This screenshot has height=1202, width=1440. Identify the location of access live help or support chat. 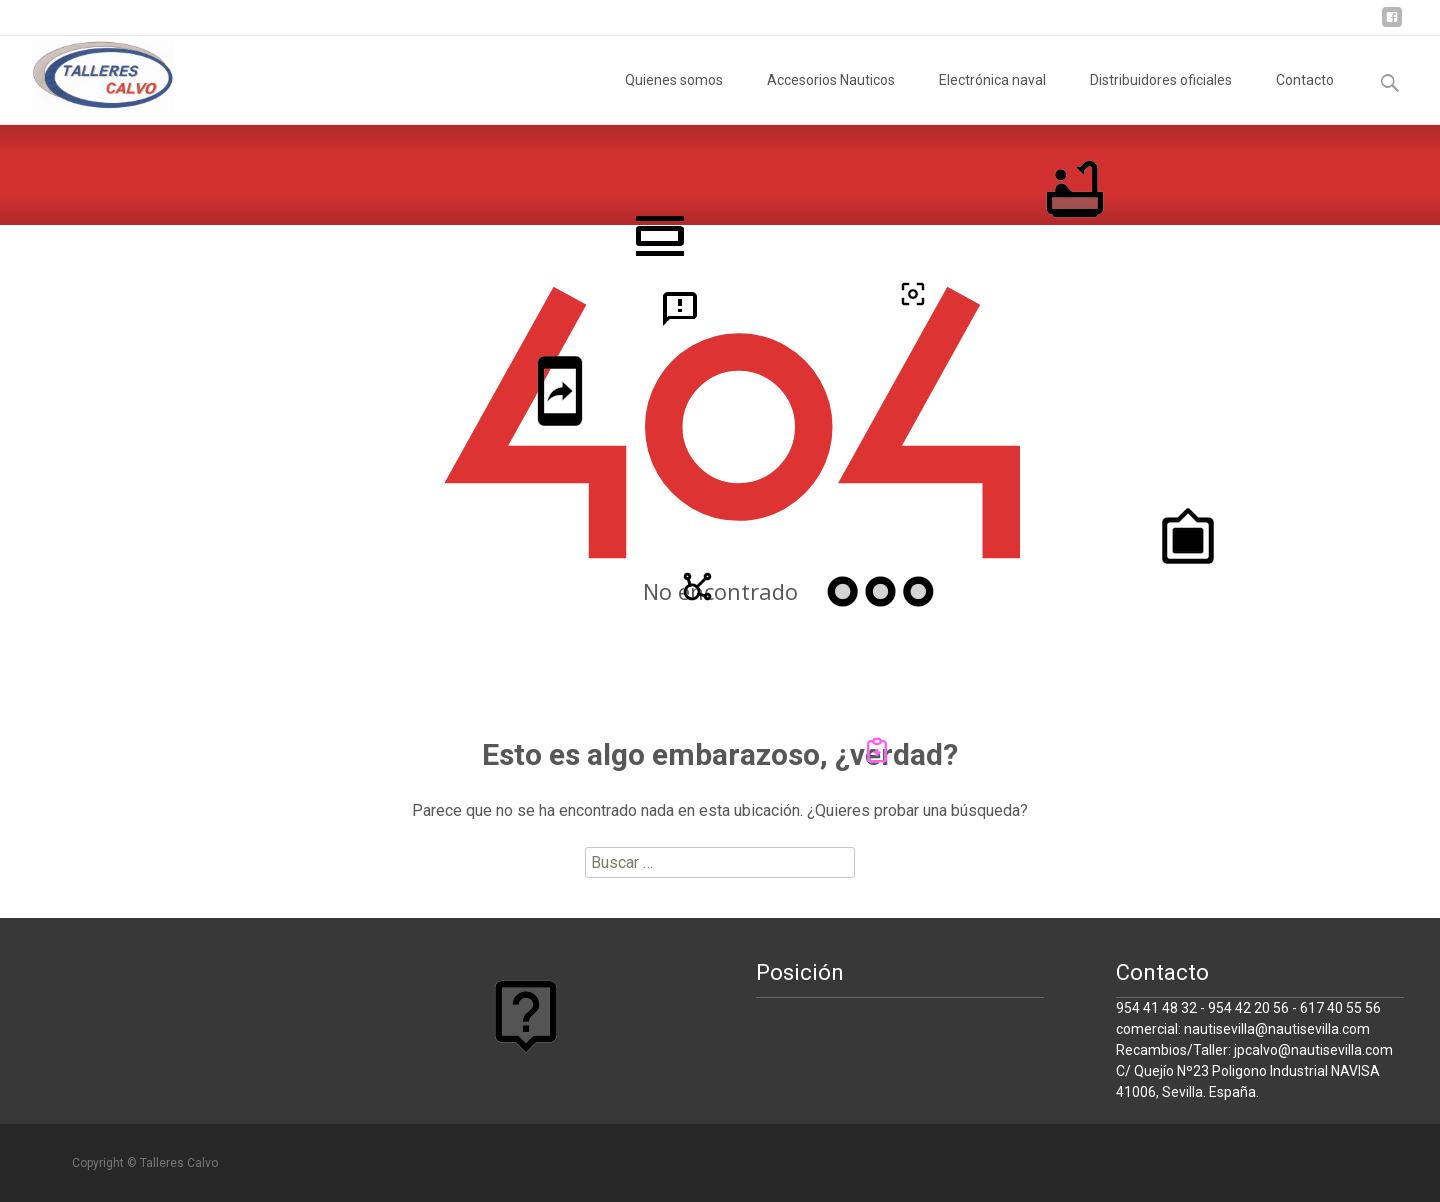
(526, 1015).